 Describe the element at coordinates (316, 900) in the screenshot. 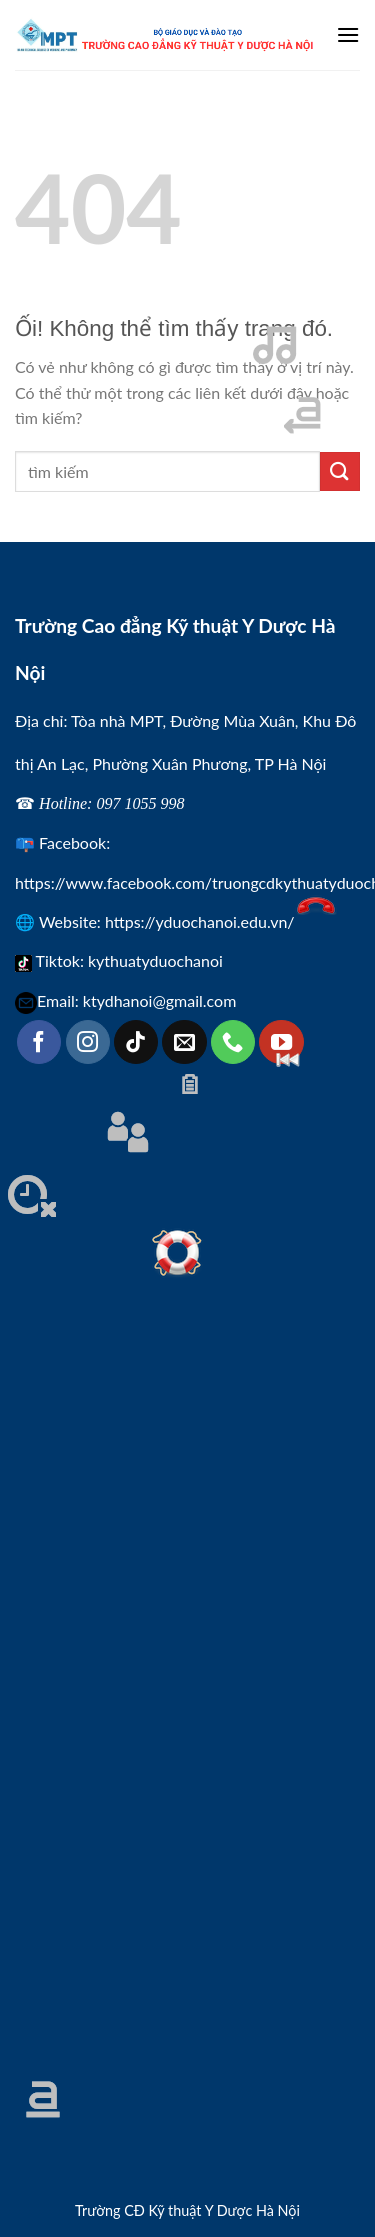

I see `end the current call` at that location.